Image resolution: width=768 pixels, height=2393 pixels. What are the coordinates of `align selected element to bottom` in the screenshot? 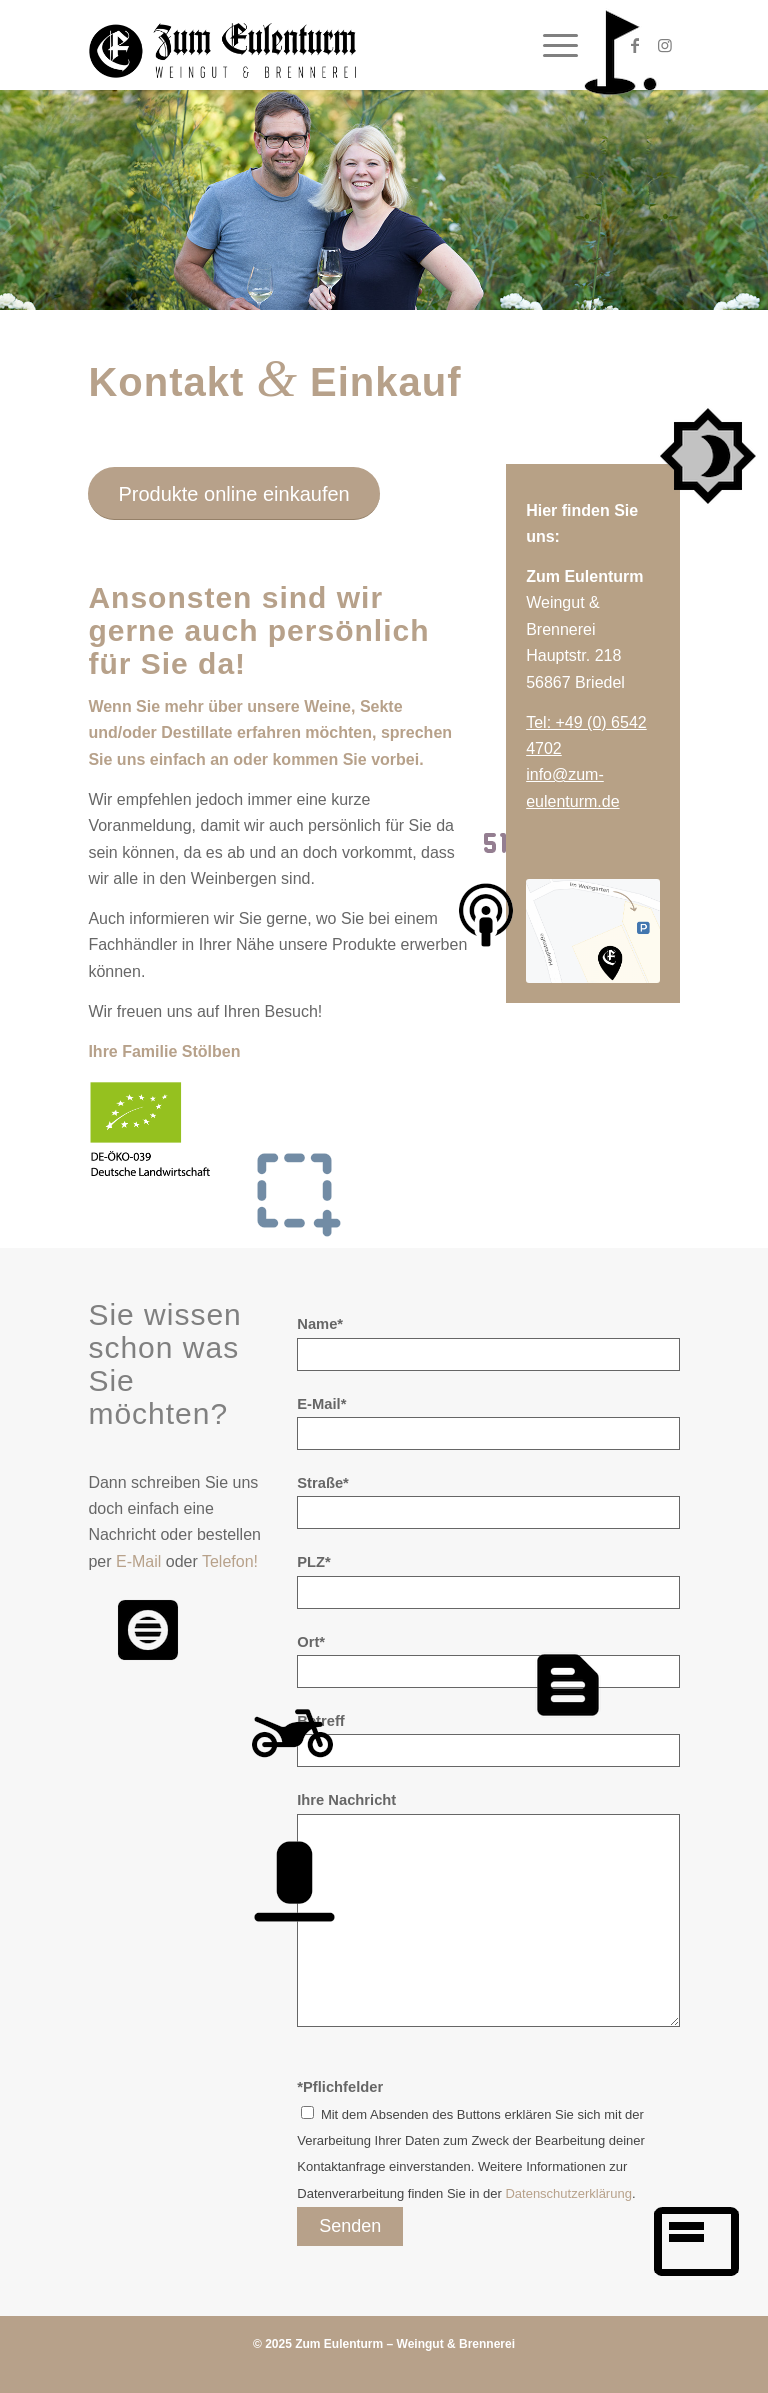 It's located at (294, 1881).